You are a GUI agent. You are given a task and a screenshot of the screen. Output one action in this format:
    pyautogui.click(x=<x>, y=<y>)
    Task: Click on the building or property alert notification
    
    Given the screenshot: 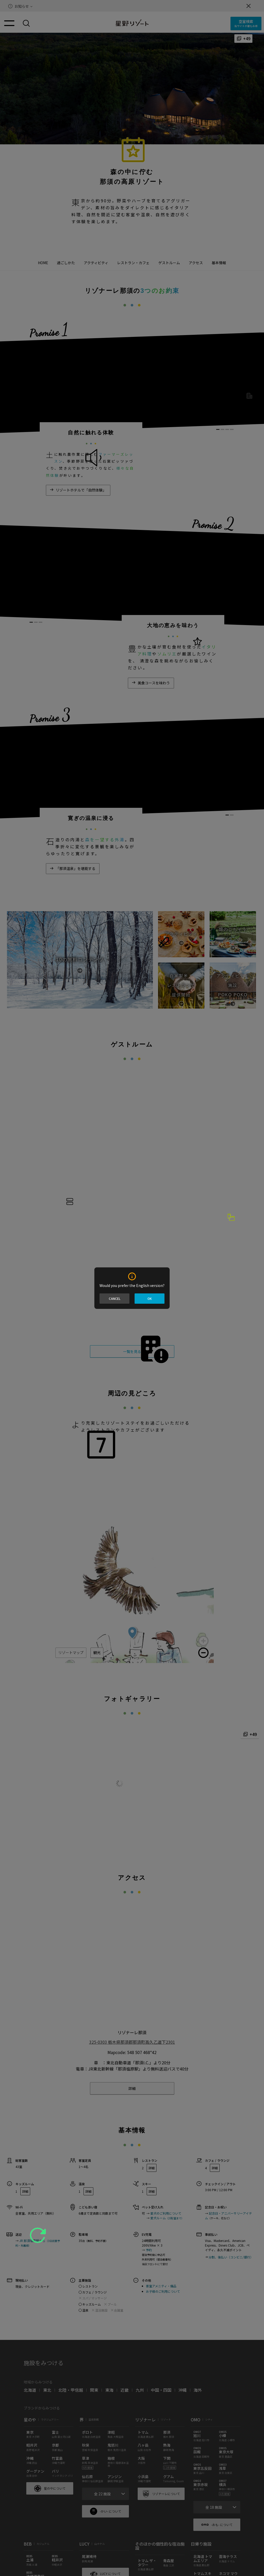 What is the action you would take?
    pyautogui.click(x=154, y=1349)
    